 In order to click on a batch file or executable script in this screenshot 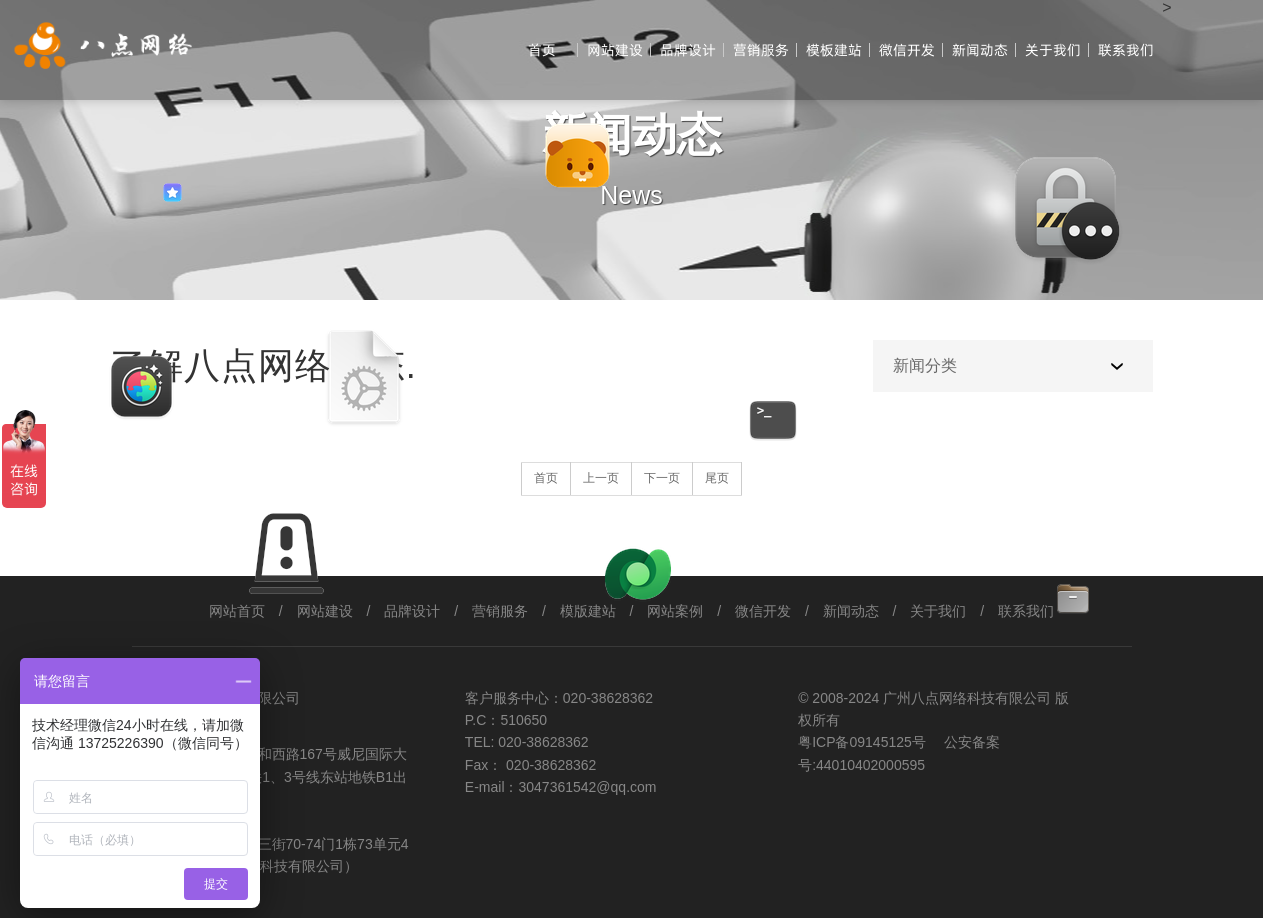, I will do `click(364, 378)`.